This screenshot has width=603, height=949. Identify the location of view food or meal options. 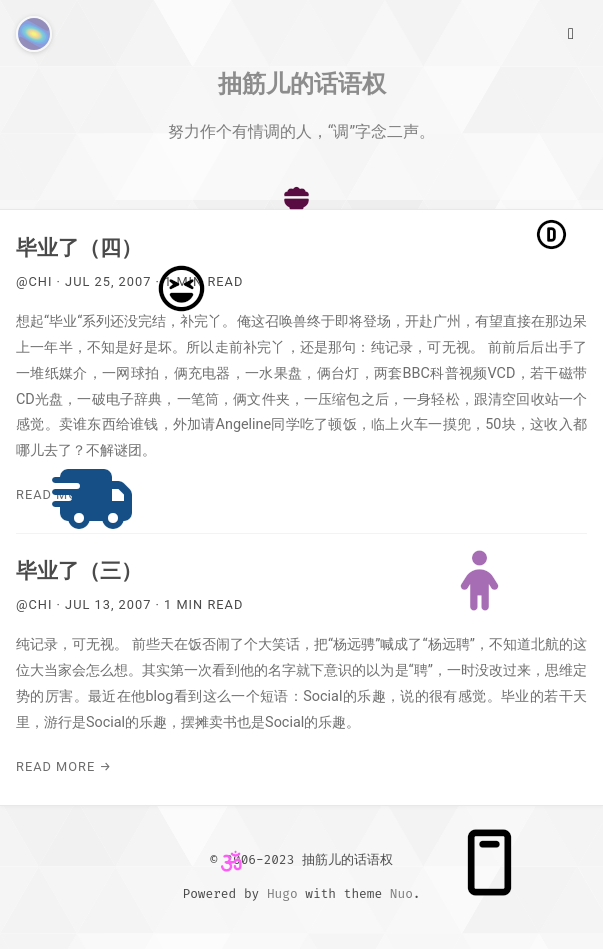
(296, 198).